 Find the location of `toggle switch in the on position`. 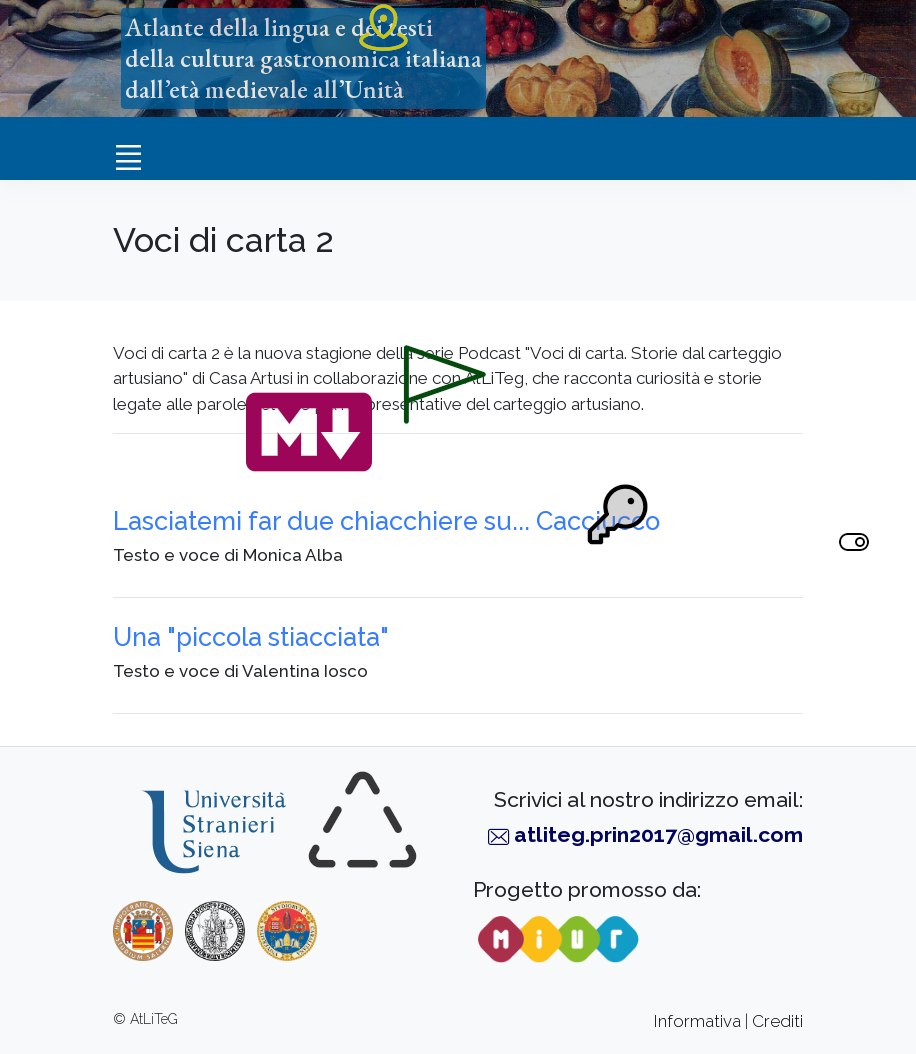

toggle switch in the on position is located at coordinates (854, 542).